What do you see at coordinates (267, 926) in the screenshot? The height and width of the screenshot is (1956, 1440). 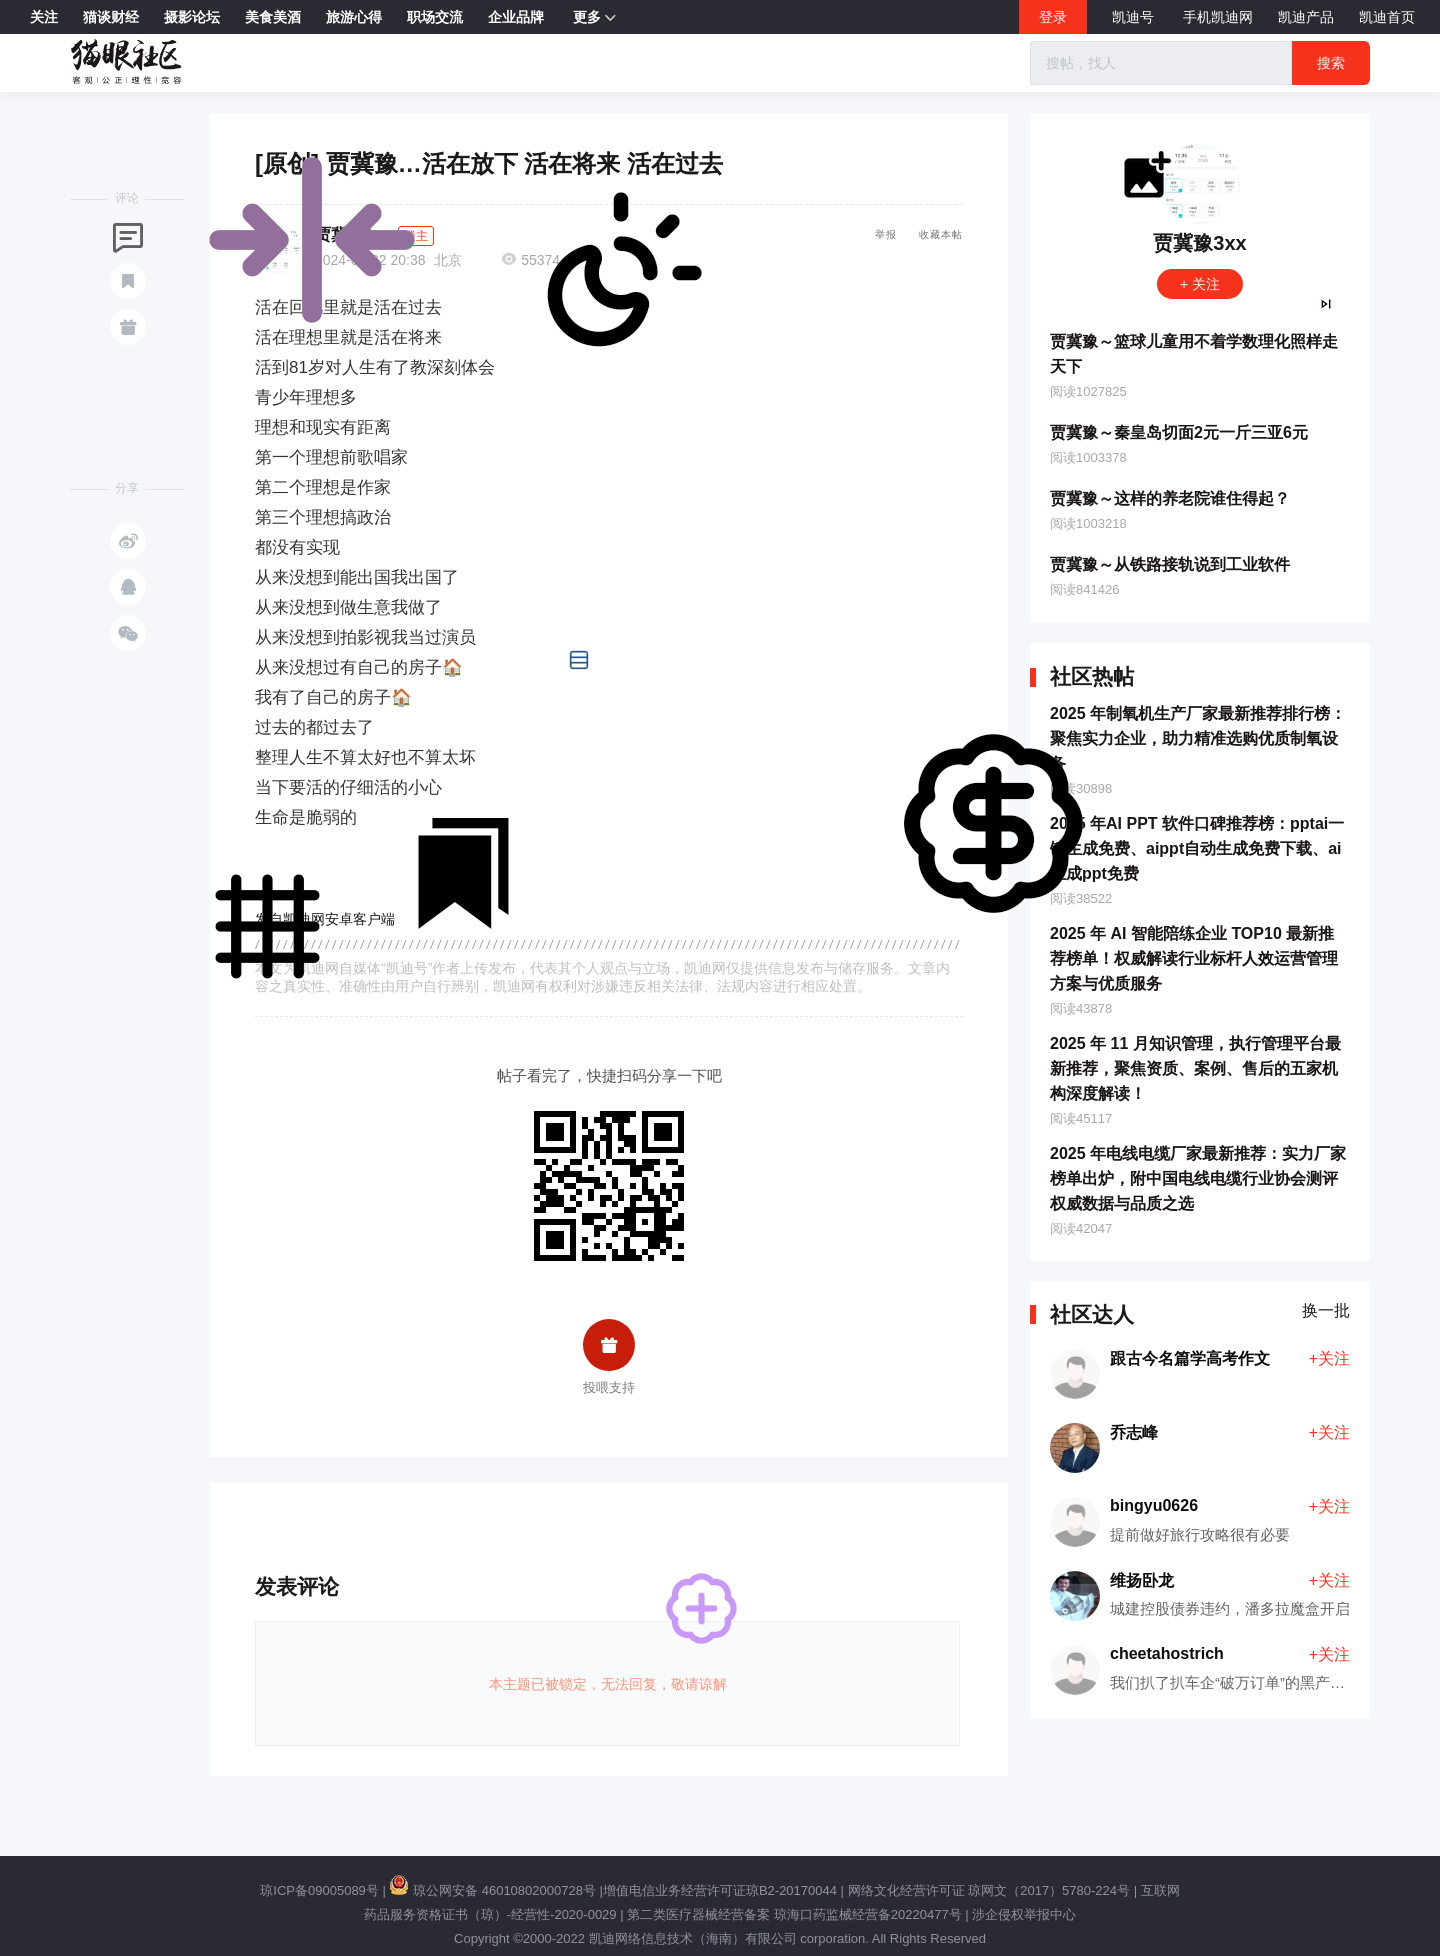 I see `view items in grid layout` at bounding box center [267, 926].